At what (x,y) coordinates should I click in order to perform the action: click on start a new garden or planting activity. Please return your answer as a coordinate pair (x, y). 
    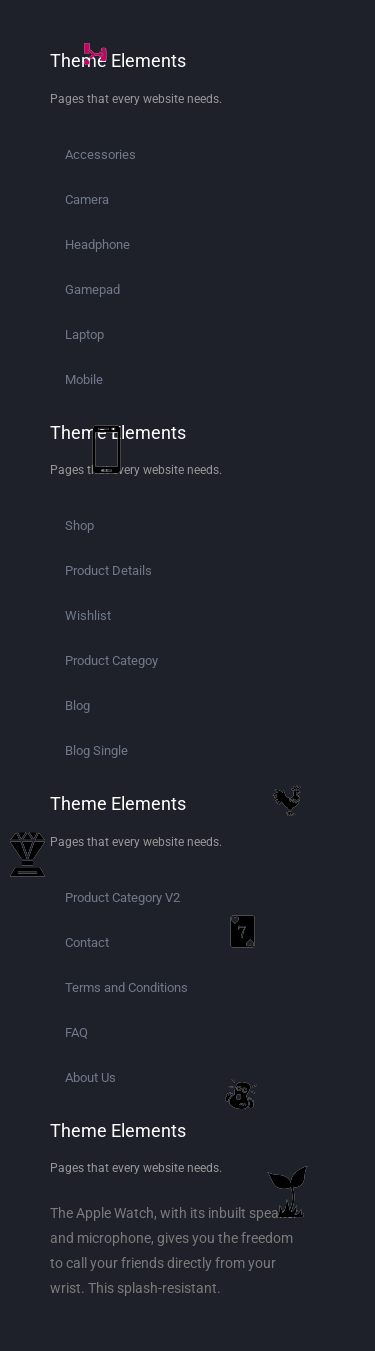
    Looking at the image, I should click on (287, 1191).